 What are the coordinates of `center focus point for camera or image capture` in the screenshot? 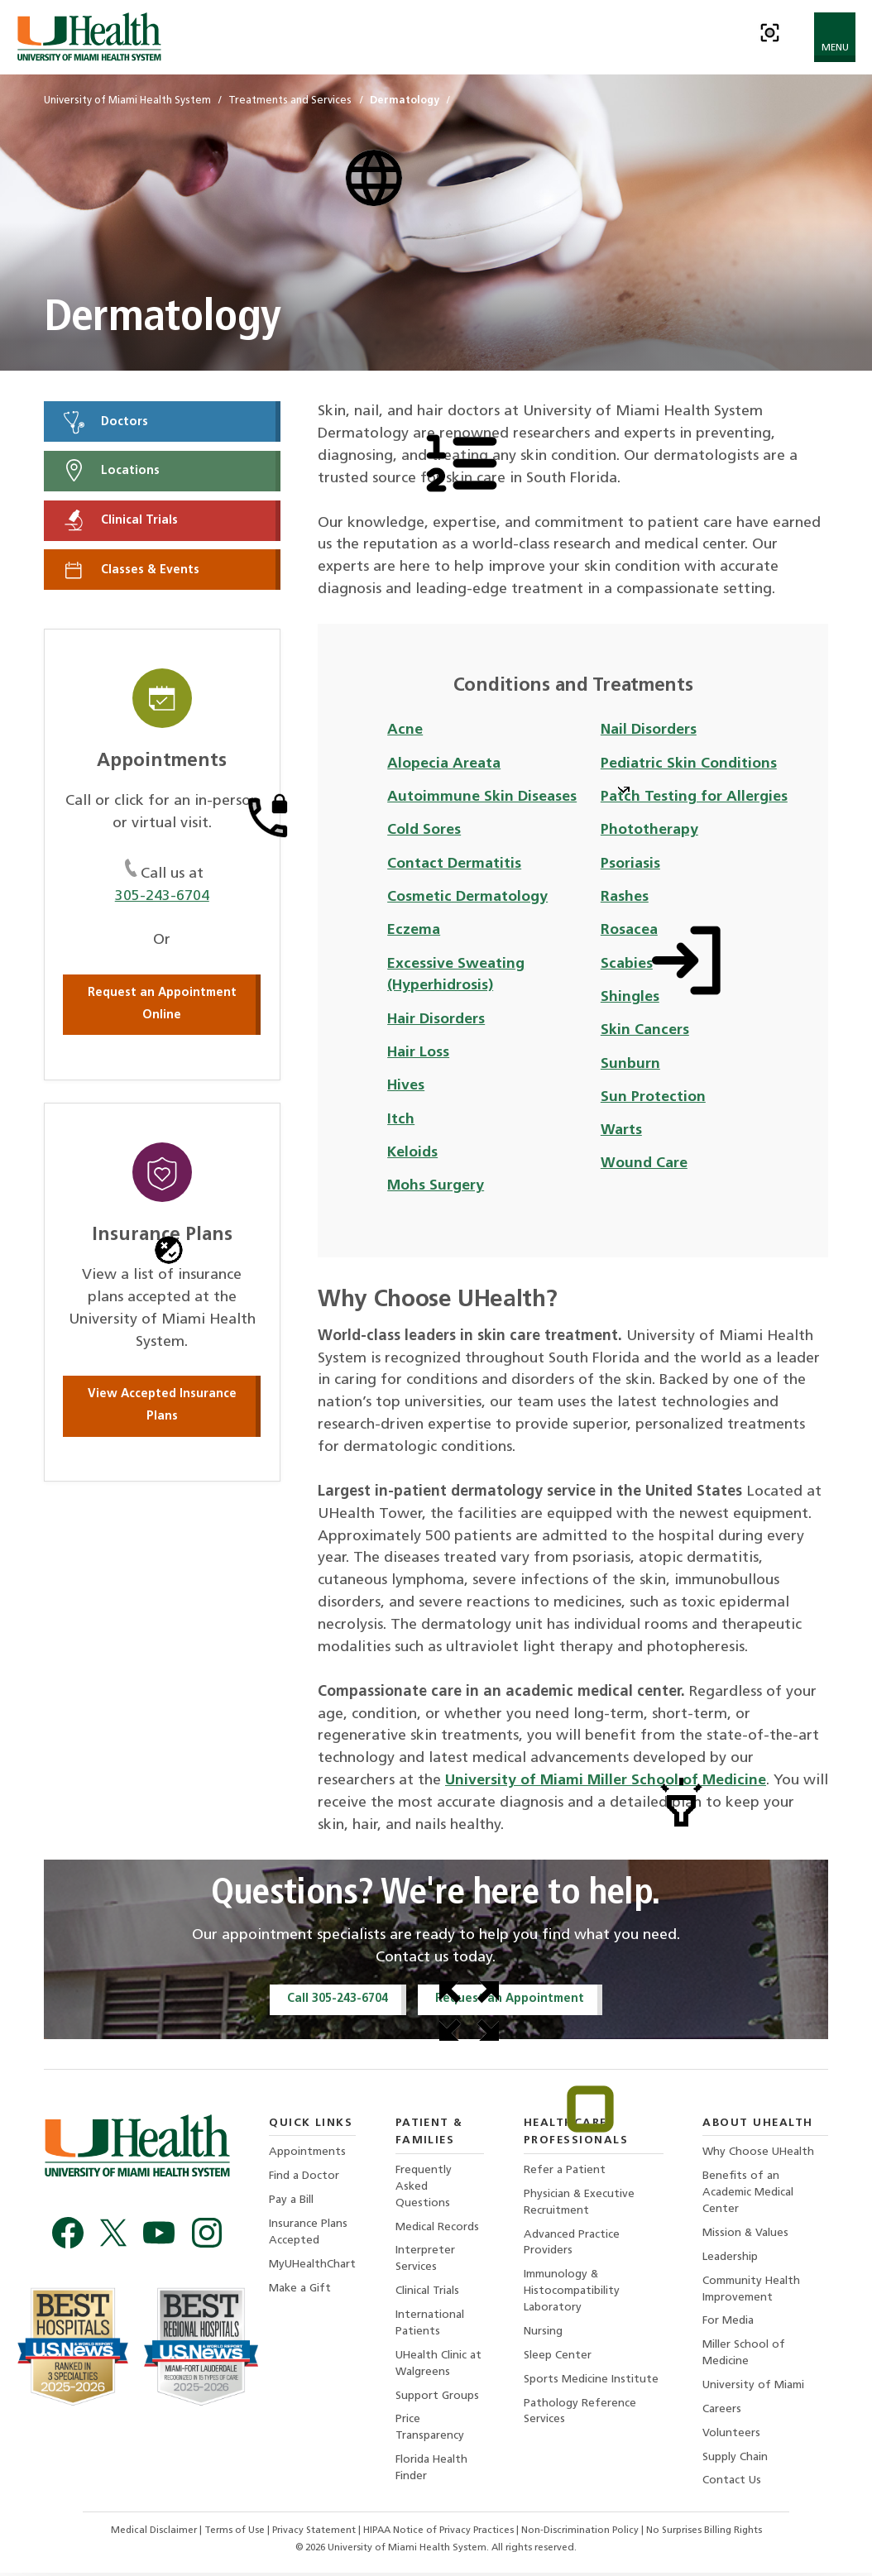 It's located at (769, 32).